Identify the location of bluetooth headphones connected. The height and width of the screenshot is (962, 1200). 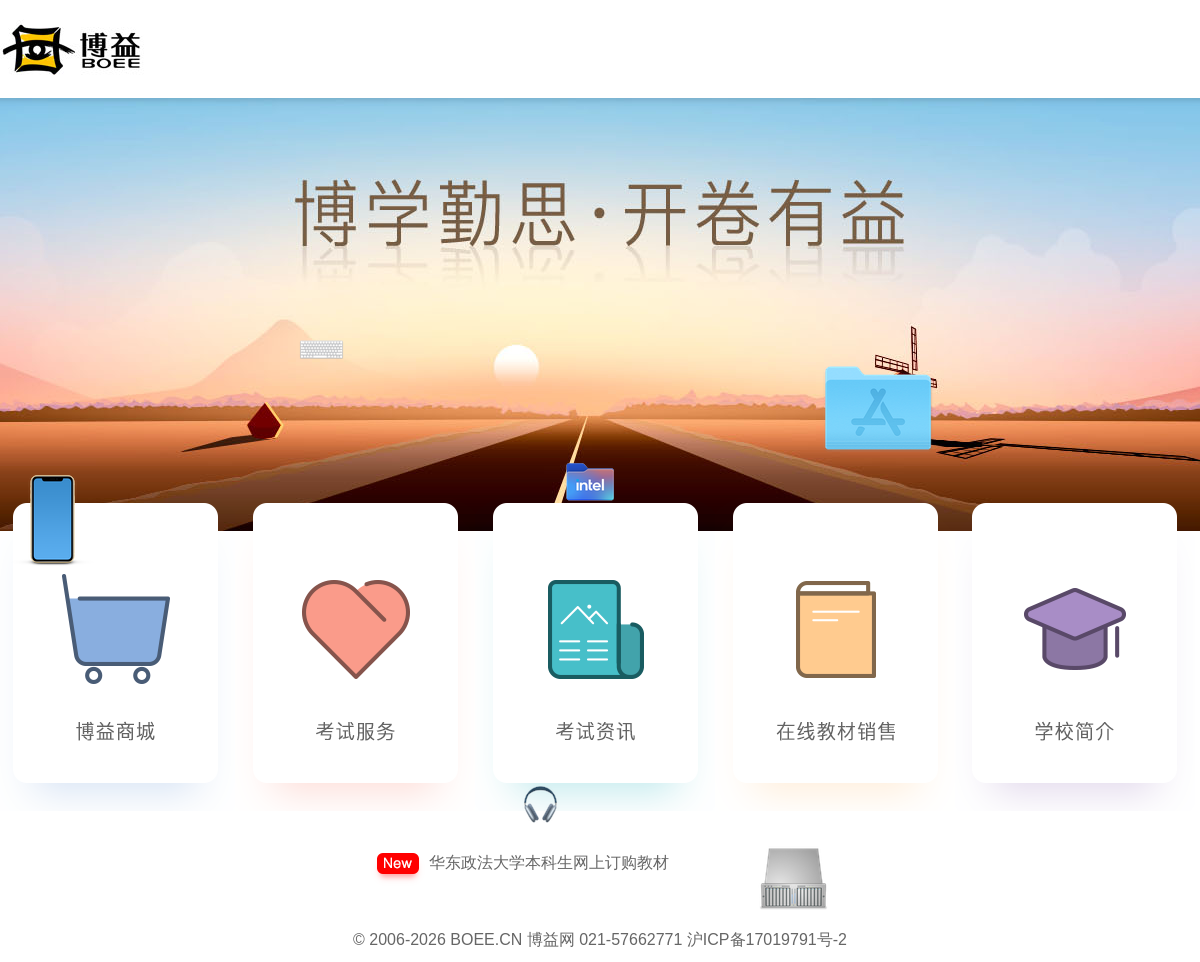
(540, 804).